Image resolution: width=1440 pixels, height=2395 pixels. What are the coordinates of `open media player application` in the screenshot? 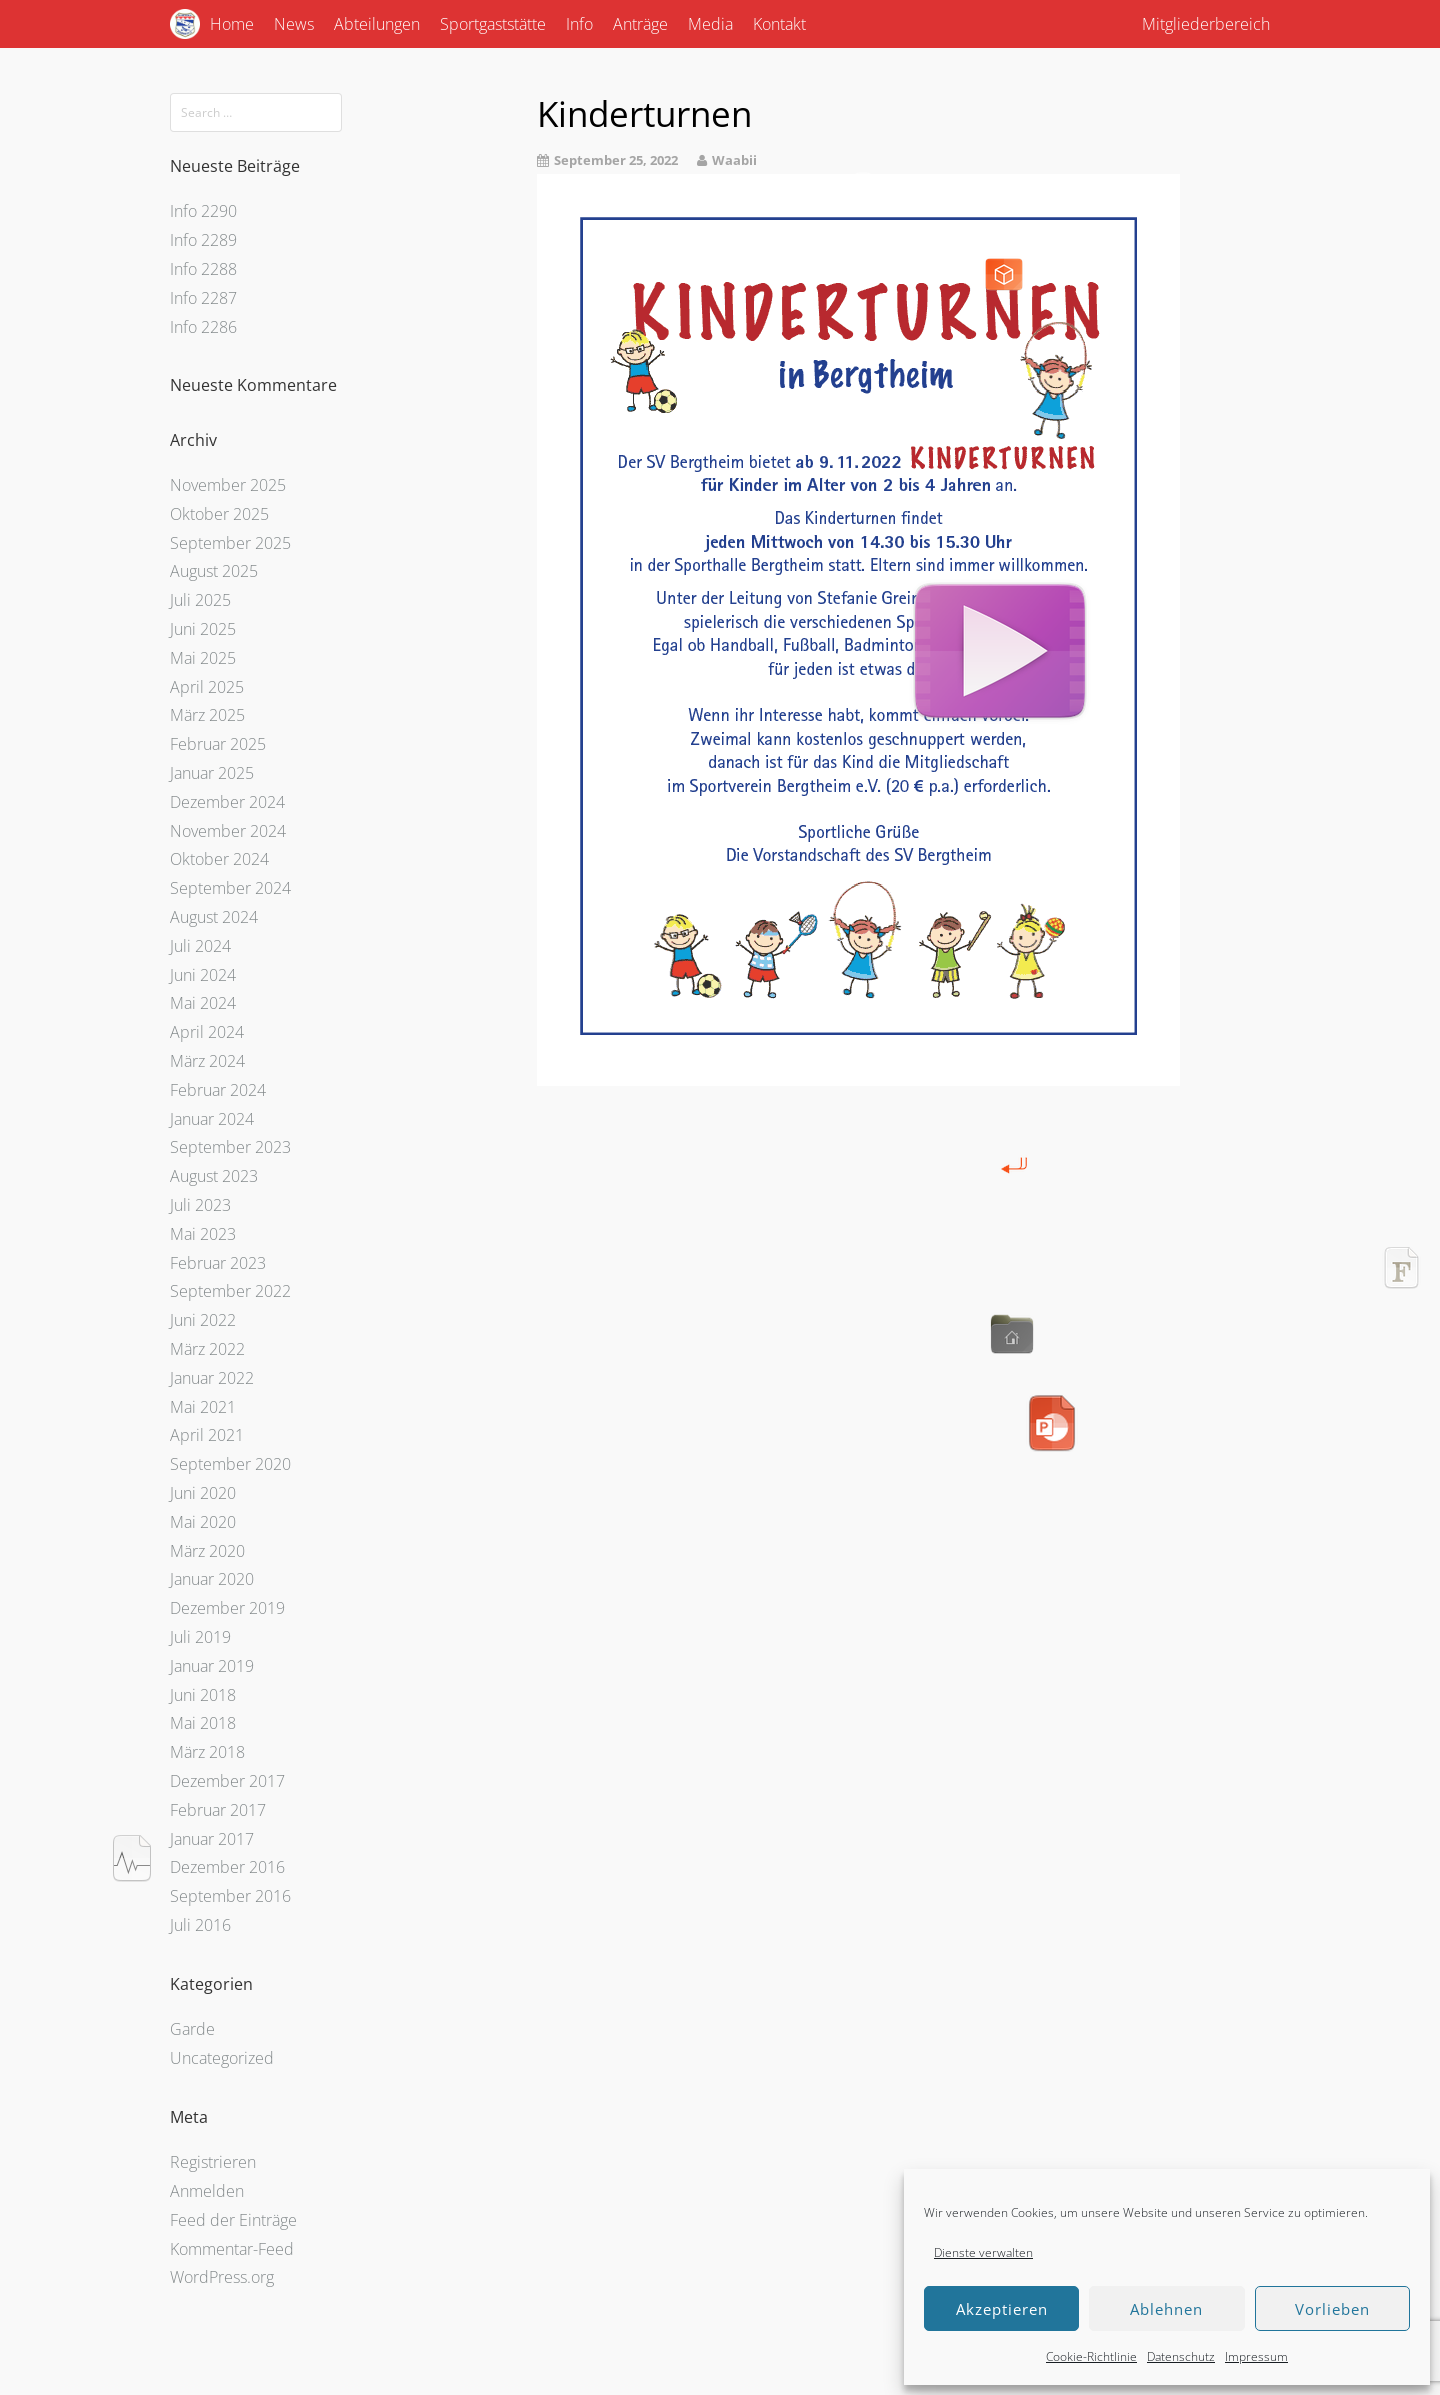 It's located at (1000, 651).